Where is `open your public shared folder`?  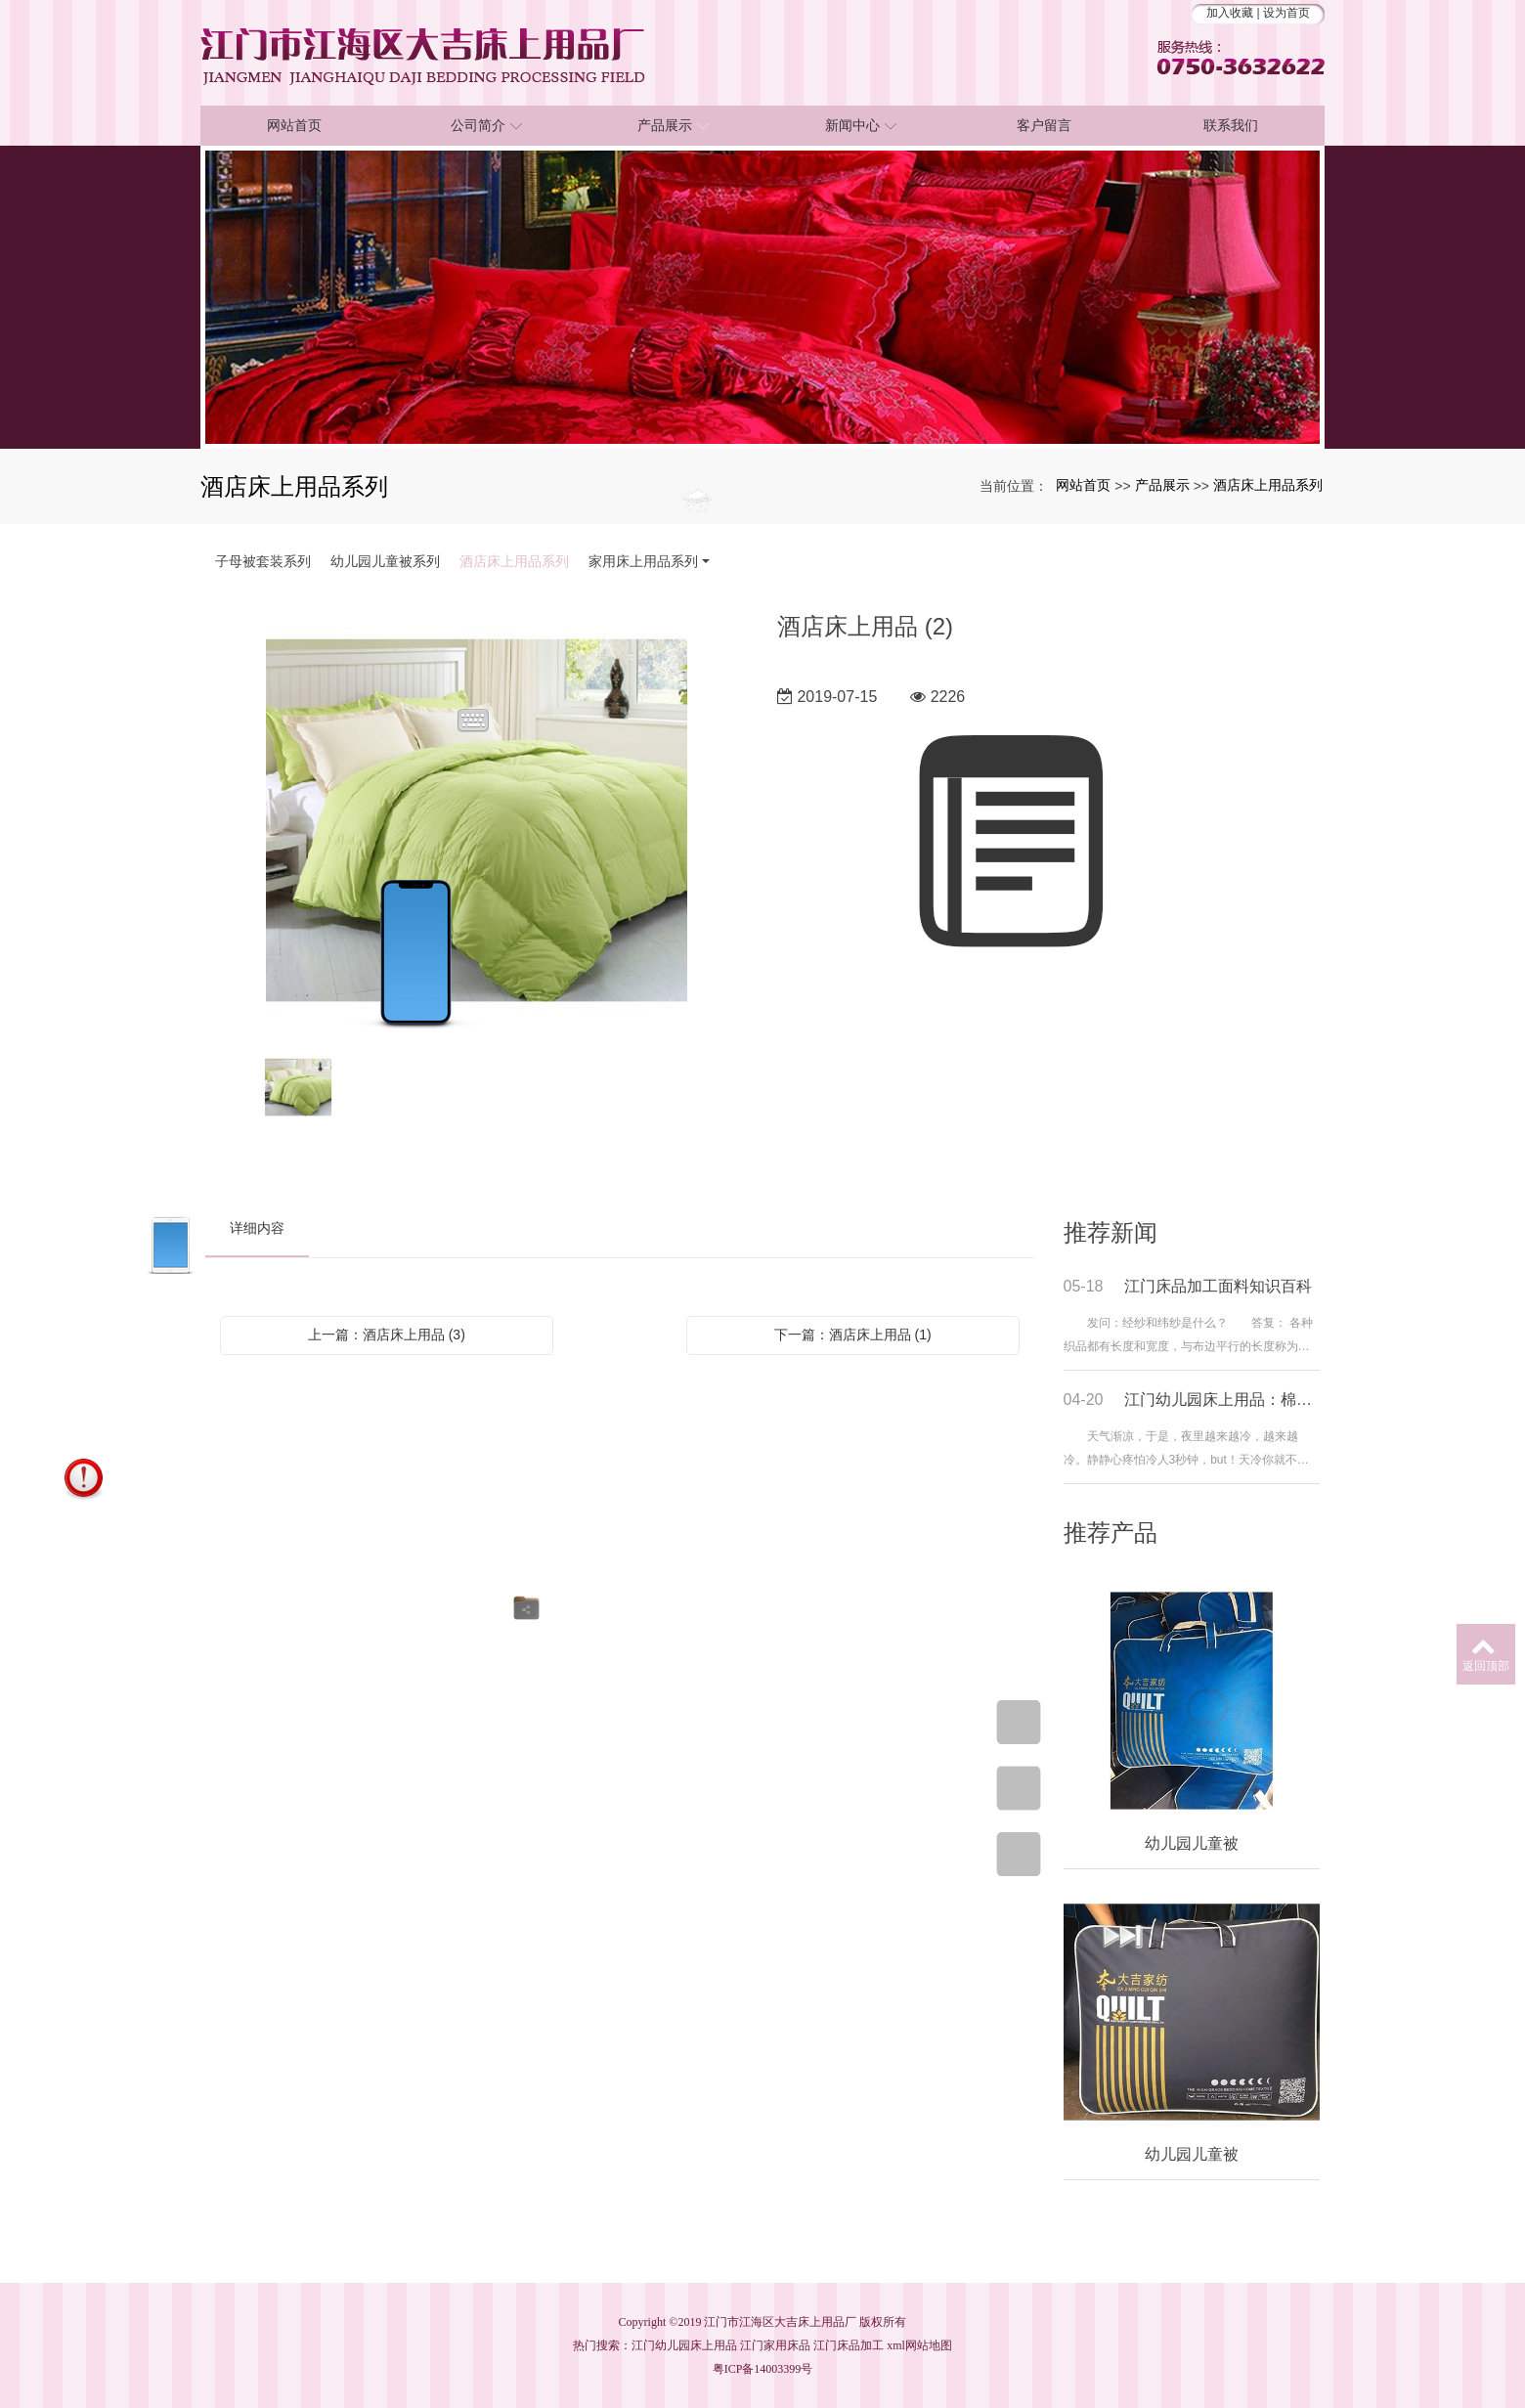
open your public shared folder is located at coordinates (526, 1607).